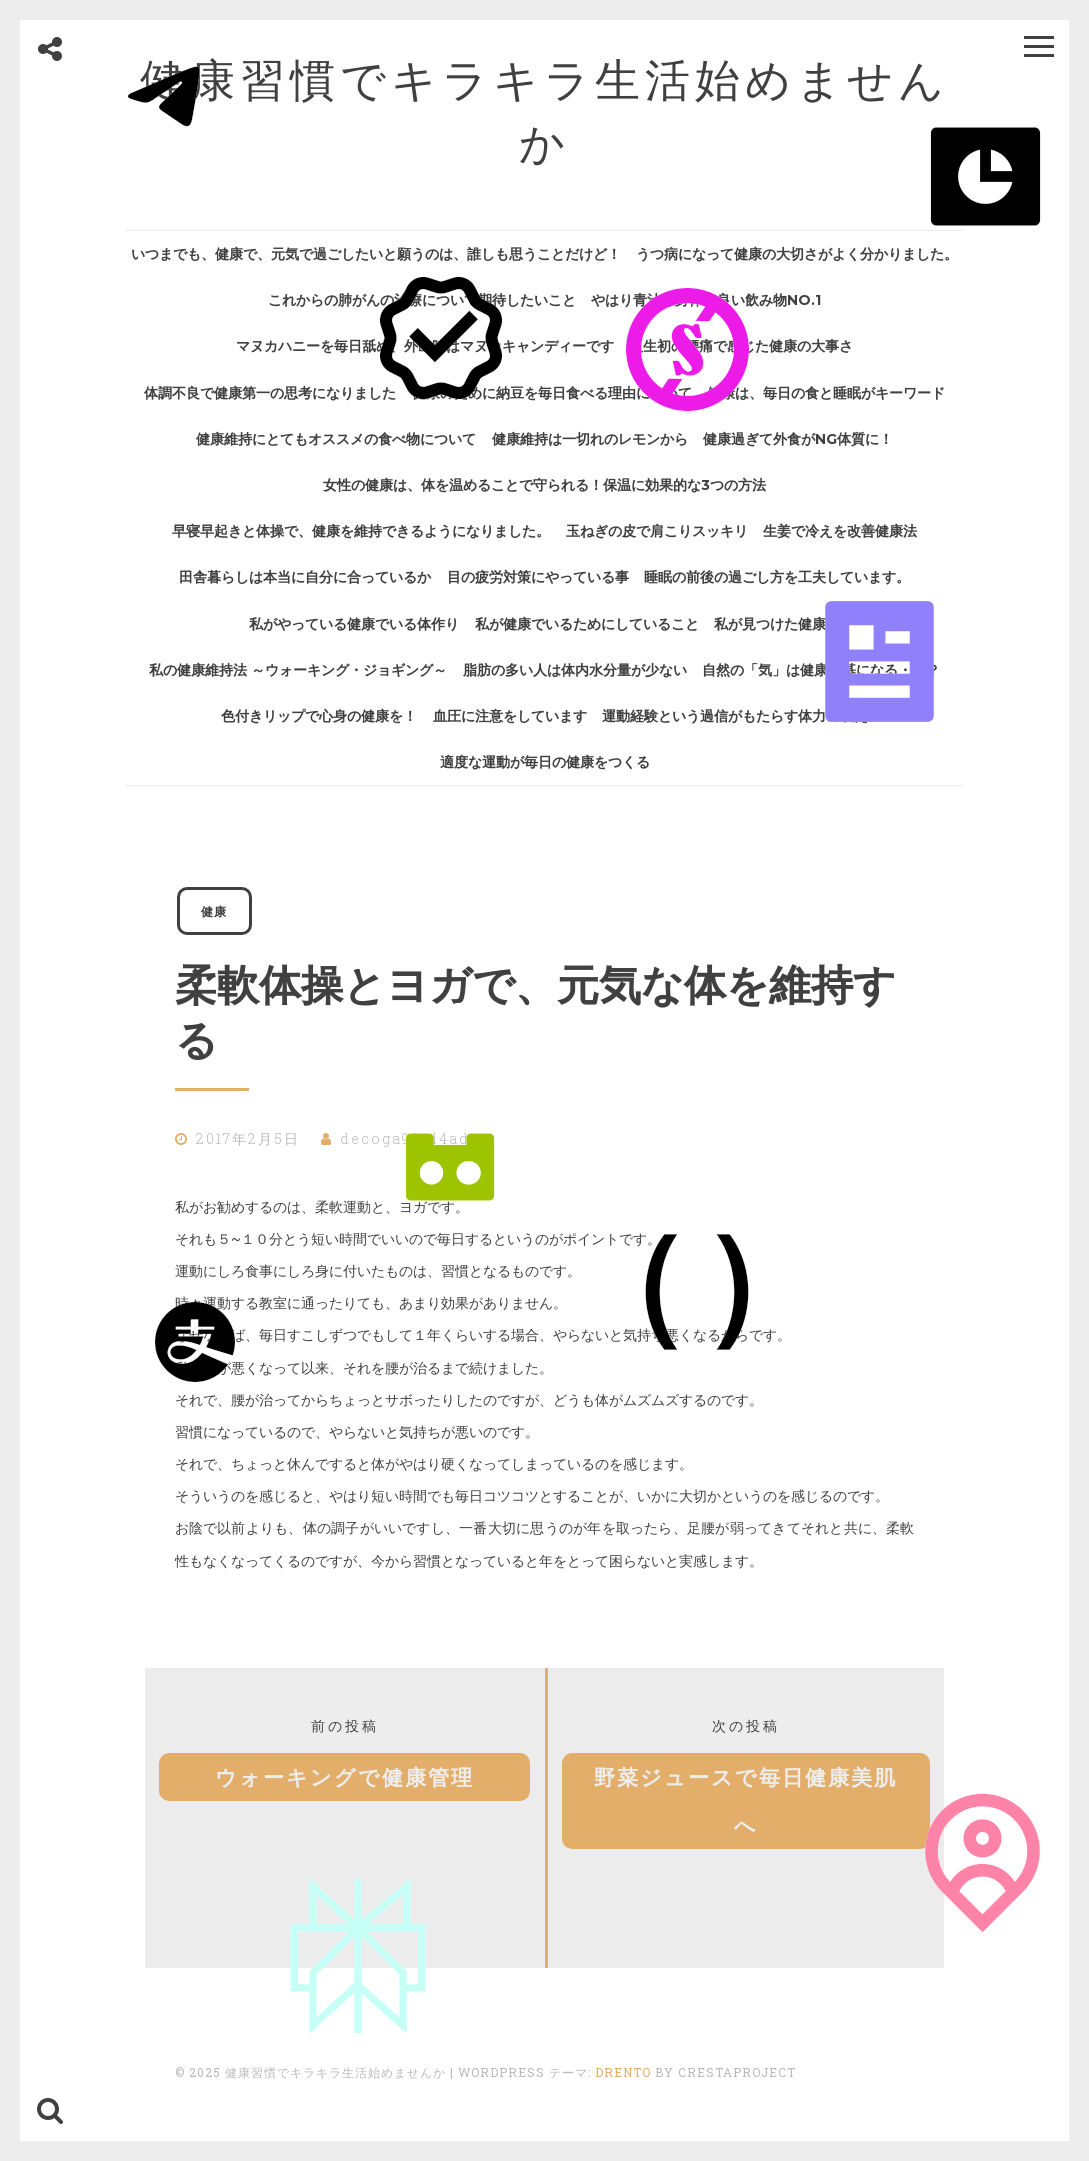 Image resolution: width=1089 pixels, height=2161 pixels. Describe the element at coordinates (450, 1167) in the screenshot. I see `simplybuilt brand logo` at that location.